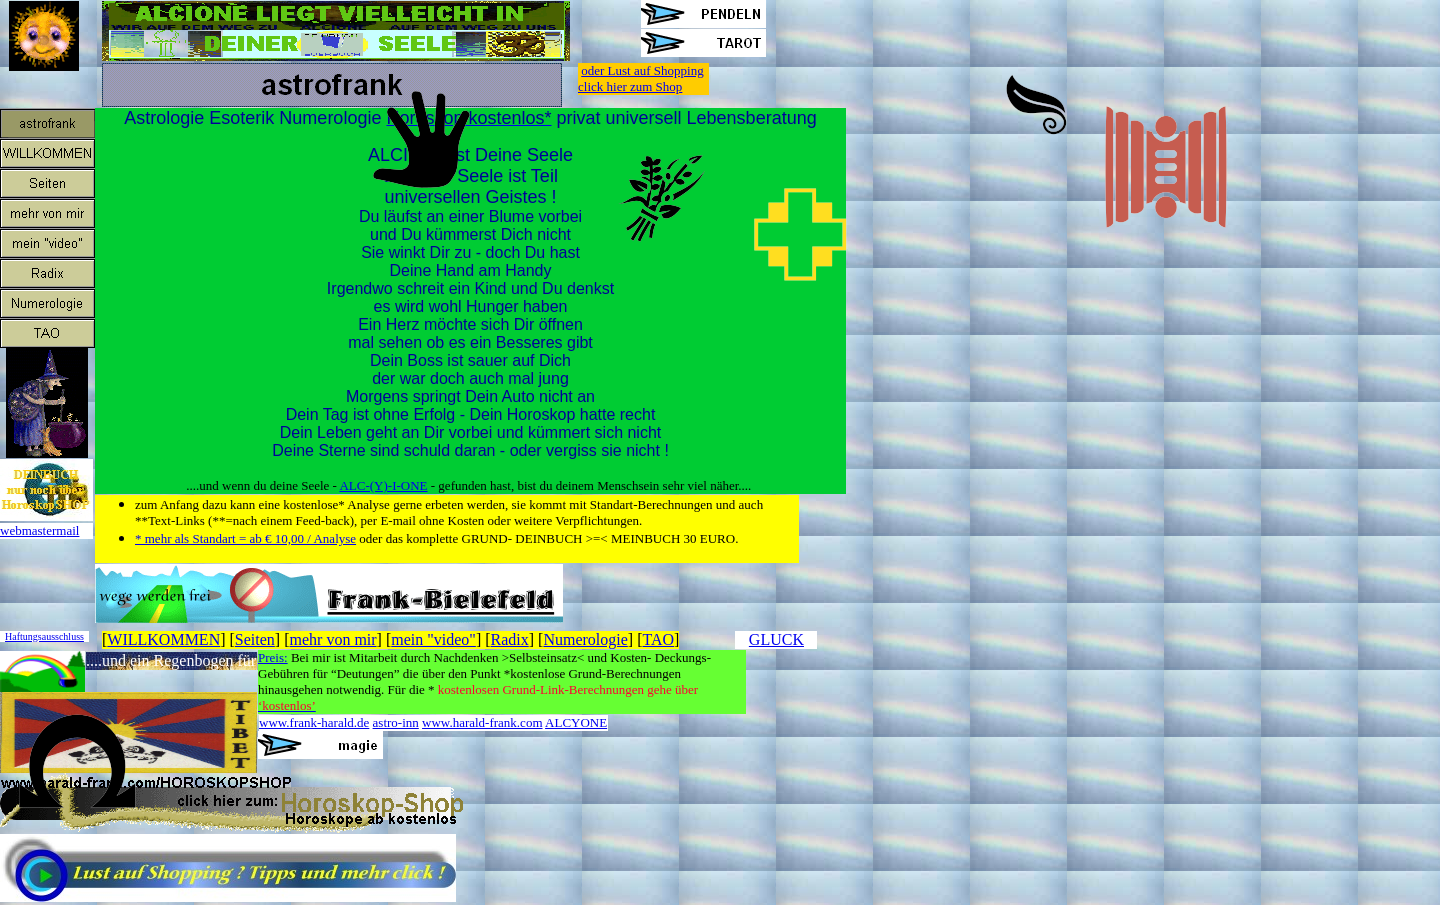 The image size is (1440, 905). Describe the element at coordinates (800, 233) in the screenshot. I see `access health or medical features` at that location.